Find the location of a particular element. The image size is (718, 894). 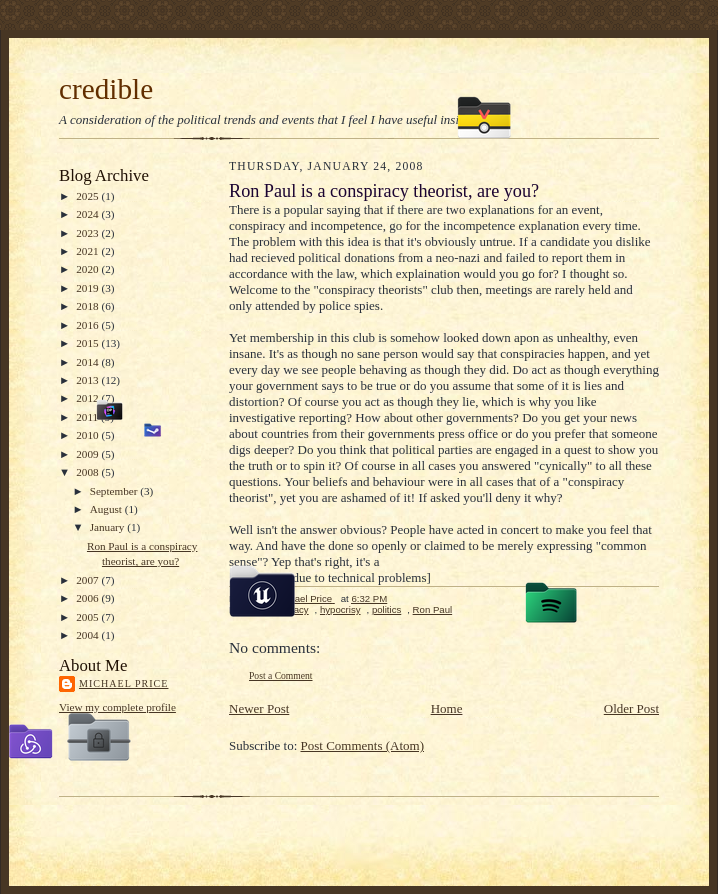

folder containing Unreal Engine project files is located at coordinates (262, 593).